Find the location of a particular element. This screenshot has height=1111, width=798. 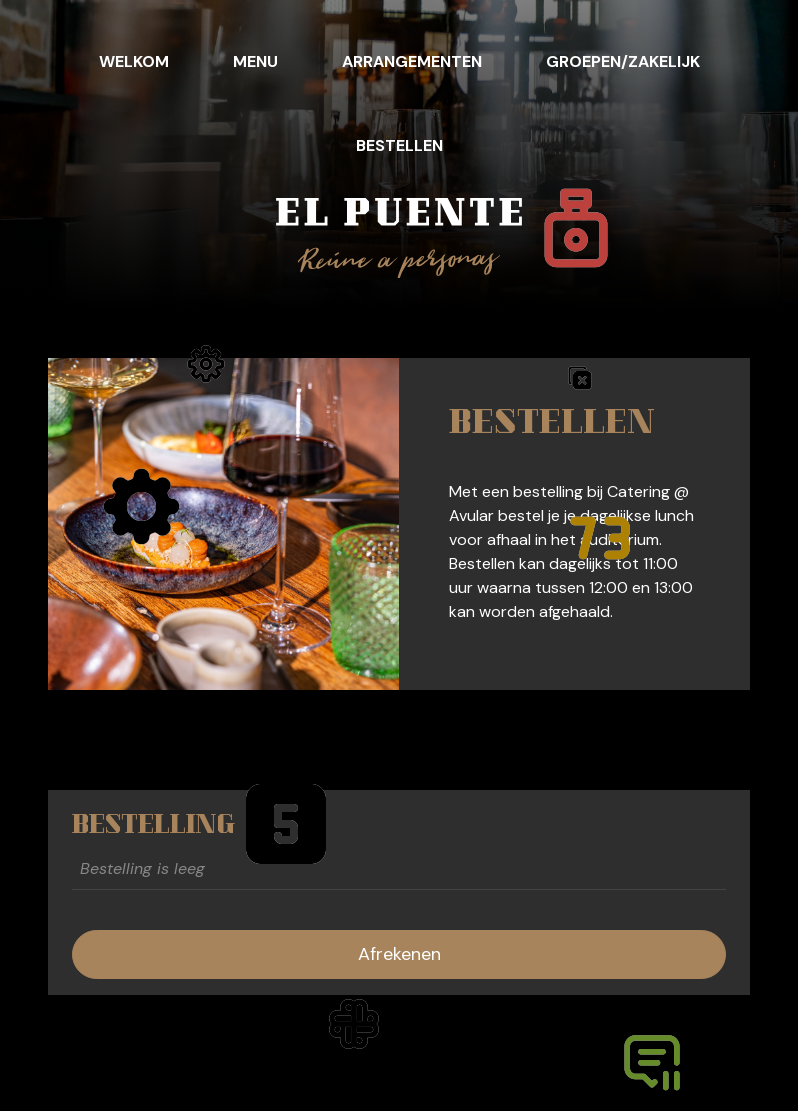

cancel or remove copied content is located at coordinates (580, 378).